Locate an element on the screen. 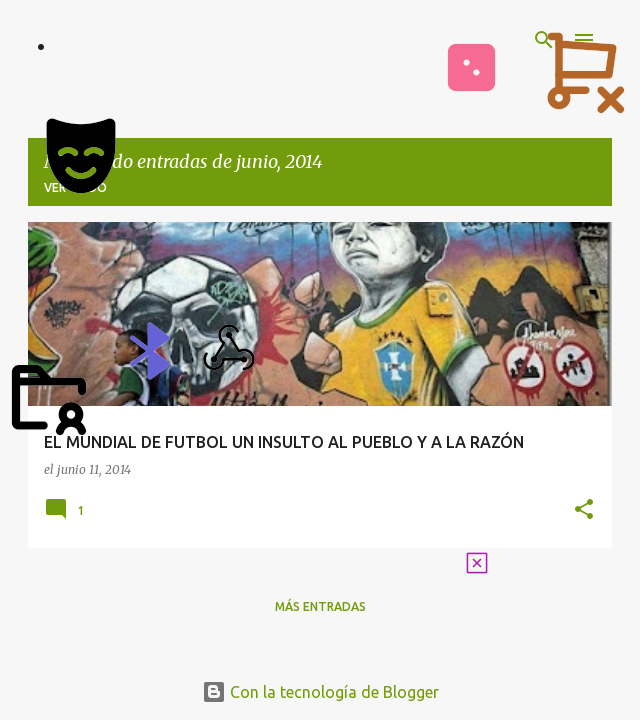 The width and height of the screenshot is (640, 720). roll dice or randomize selection is located at coordinates (471, 67).